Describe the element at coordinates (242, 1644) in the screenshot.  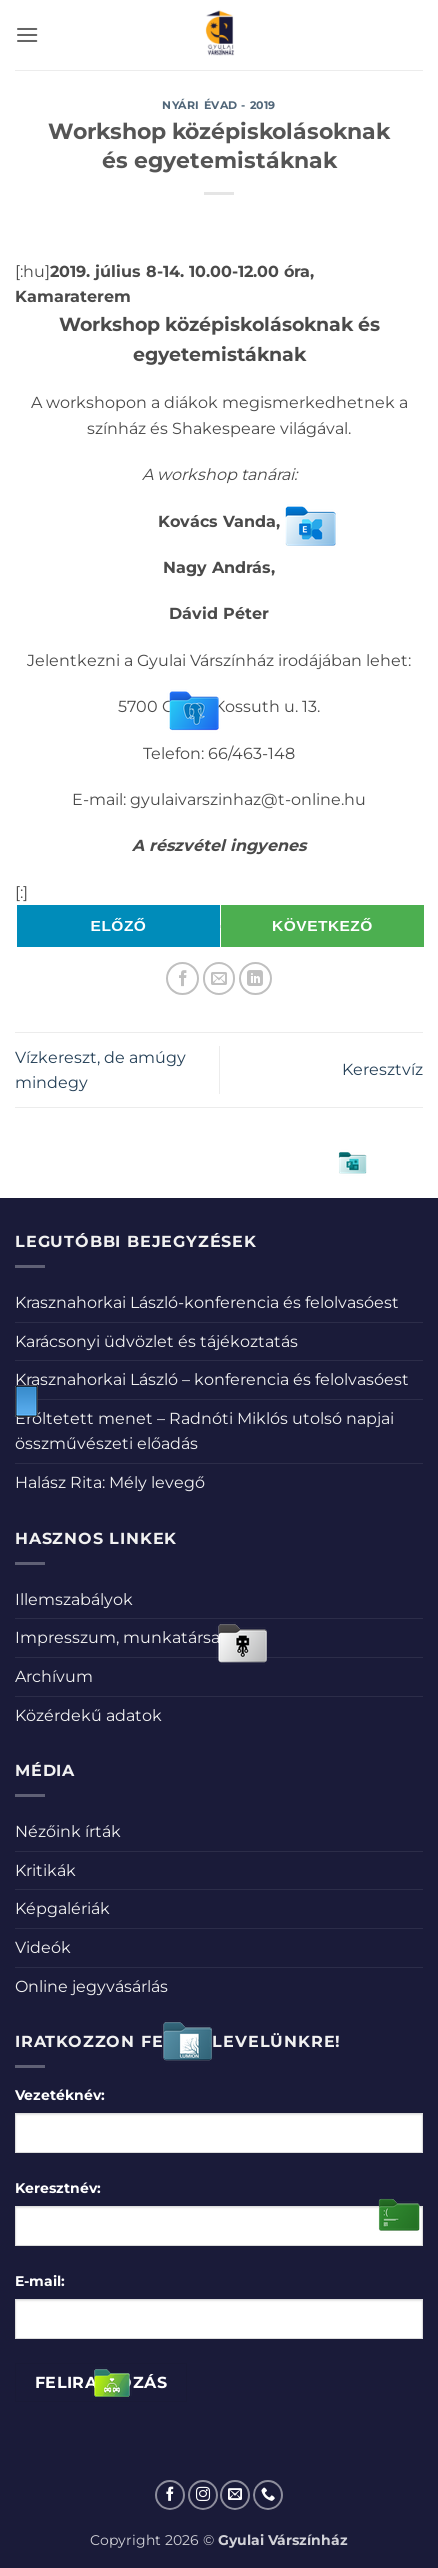
I see `folder containing USB security testing tools` at that location.